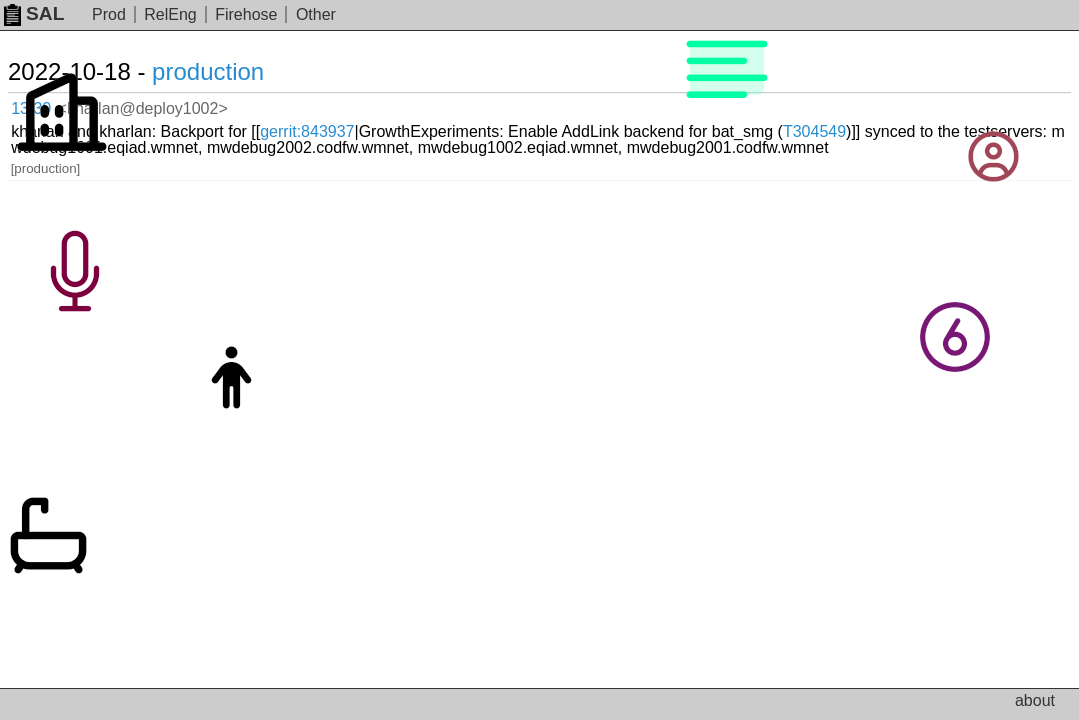  I want to click on view nearby buildings or offices, so click(62, 115).